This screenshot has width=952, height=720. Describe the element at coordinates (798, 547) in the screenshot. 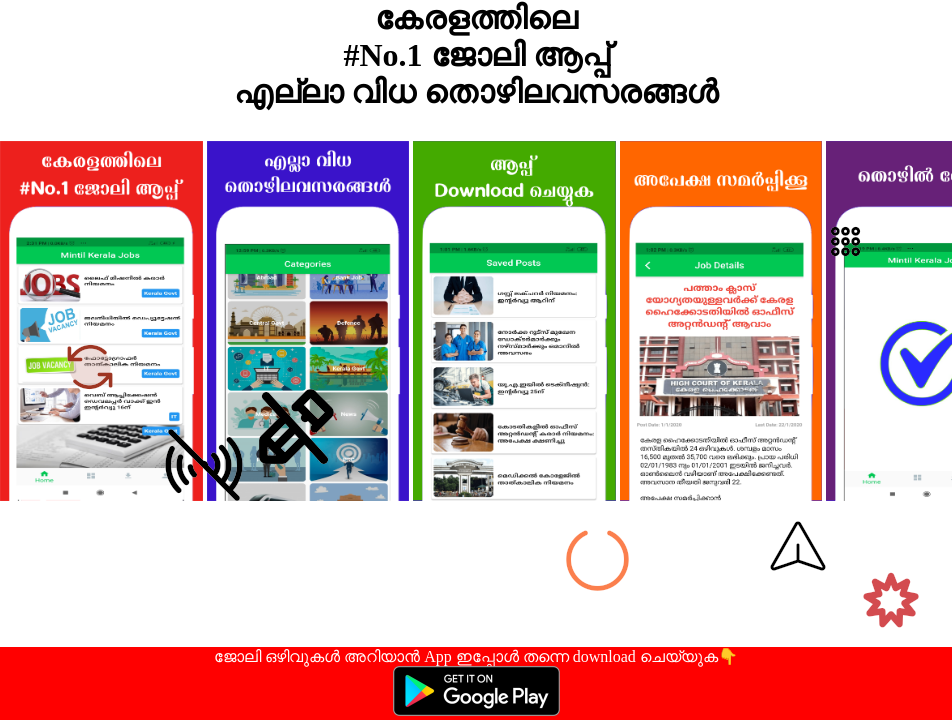

I see `send a message` at that location.